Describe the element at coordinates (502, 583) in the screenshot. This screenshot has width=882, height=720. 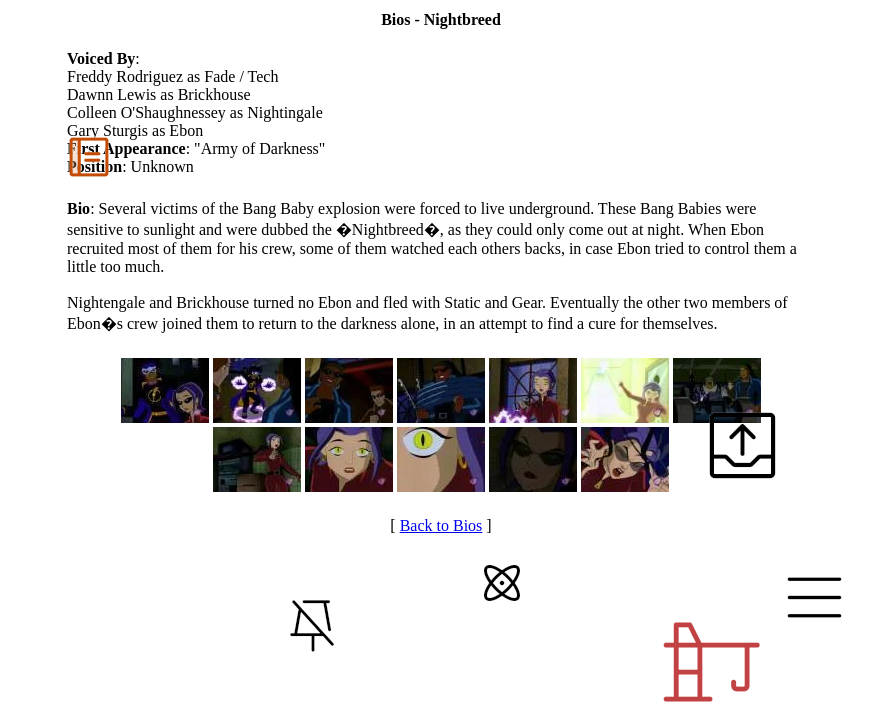
I see `access science or chemistry features` at that location.